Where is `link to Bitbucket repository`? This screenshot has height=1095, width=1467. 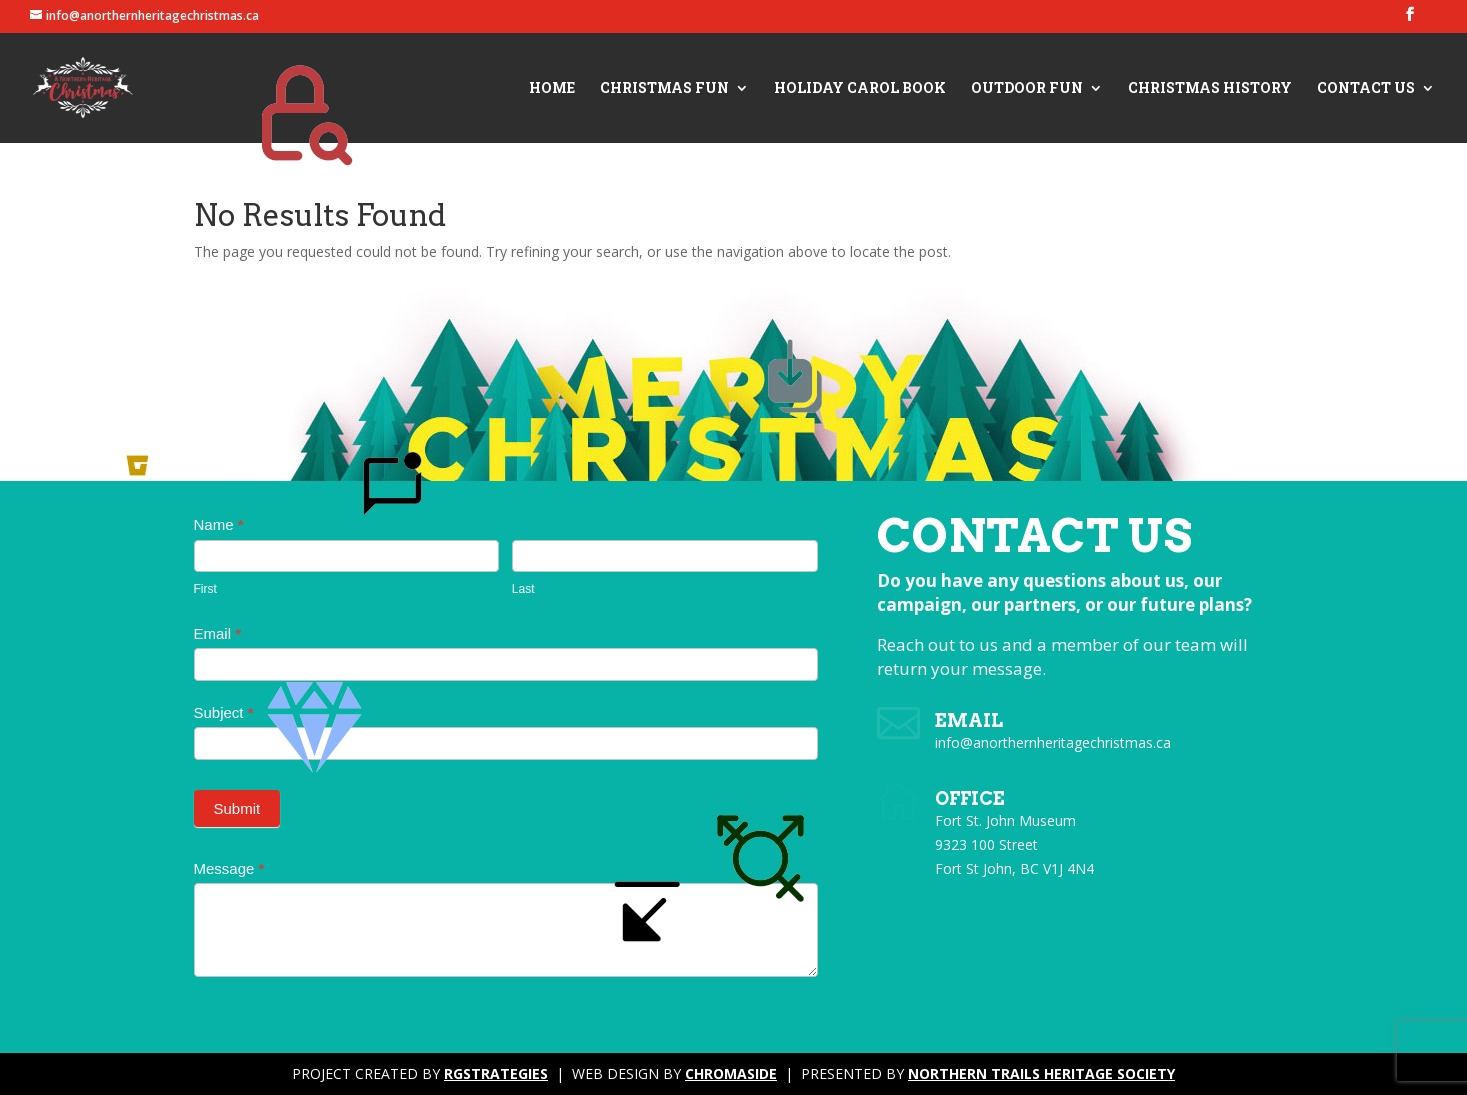
link to Bitbucket repository is located at coordinates (137, 465).